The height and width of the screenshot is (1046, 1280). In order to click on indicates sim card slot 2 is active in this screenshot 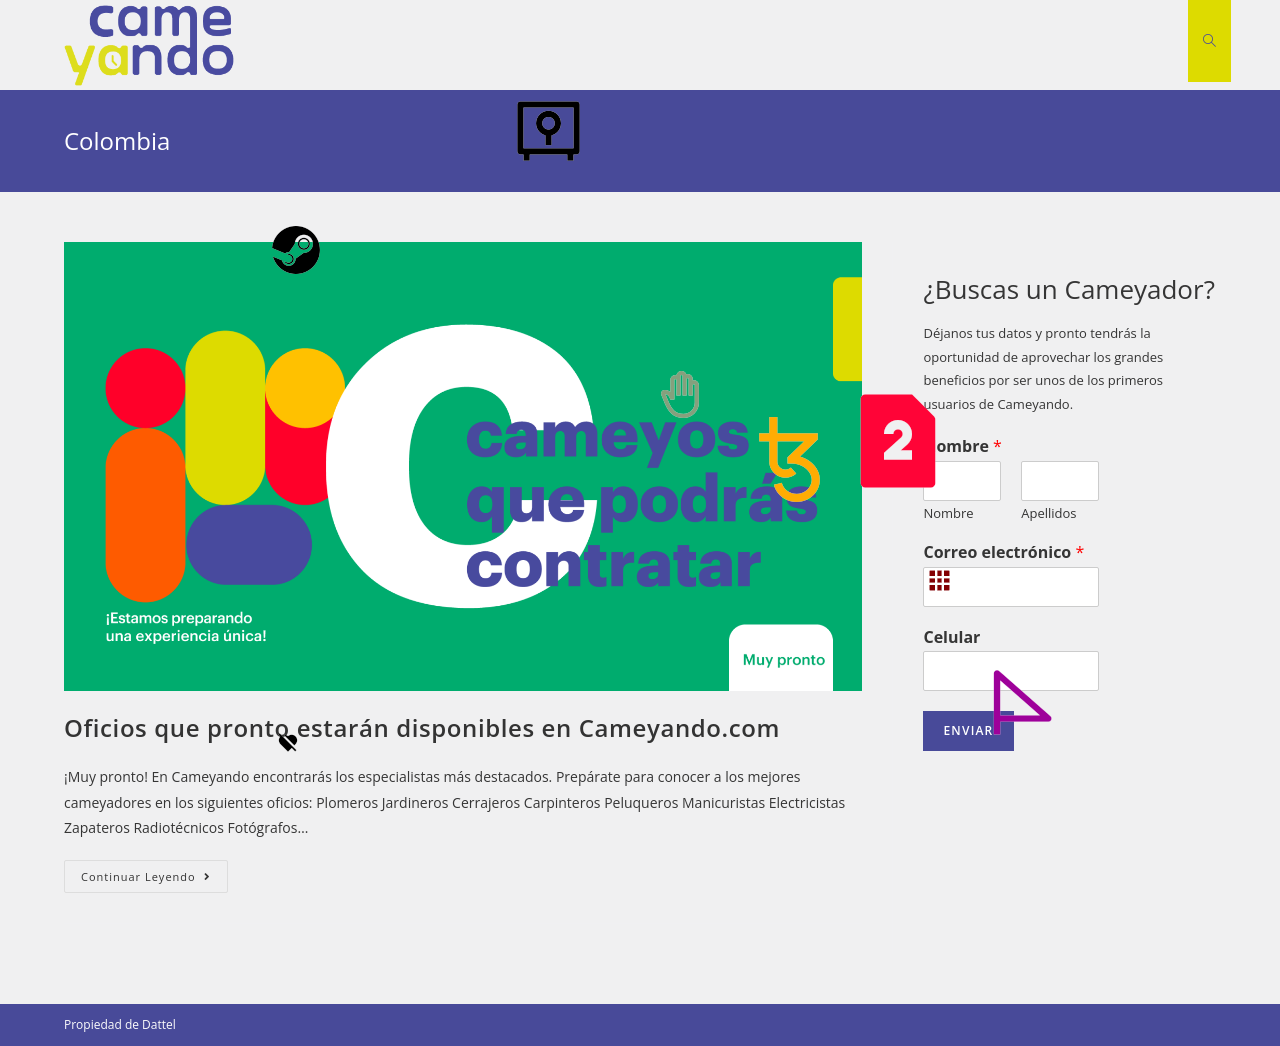, I will do `click(898, 441)`.